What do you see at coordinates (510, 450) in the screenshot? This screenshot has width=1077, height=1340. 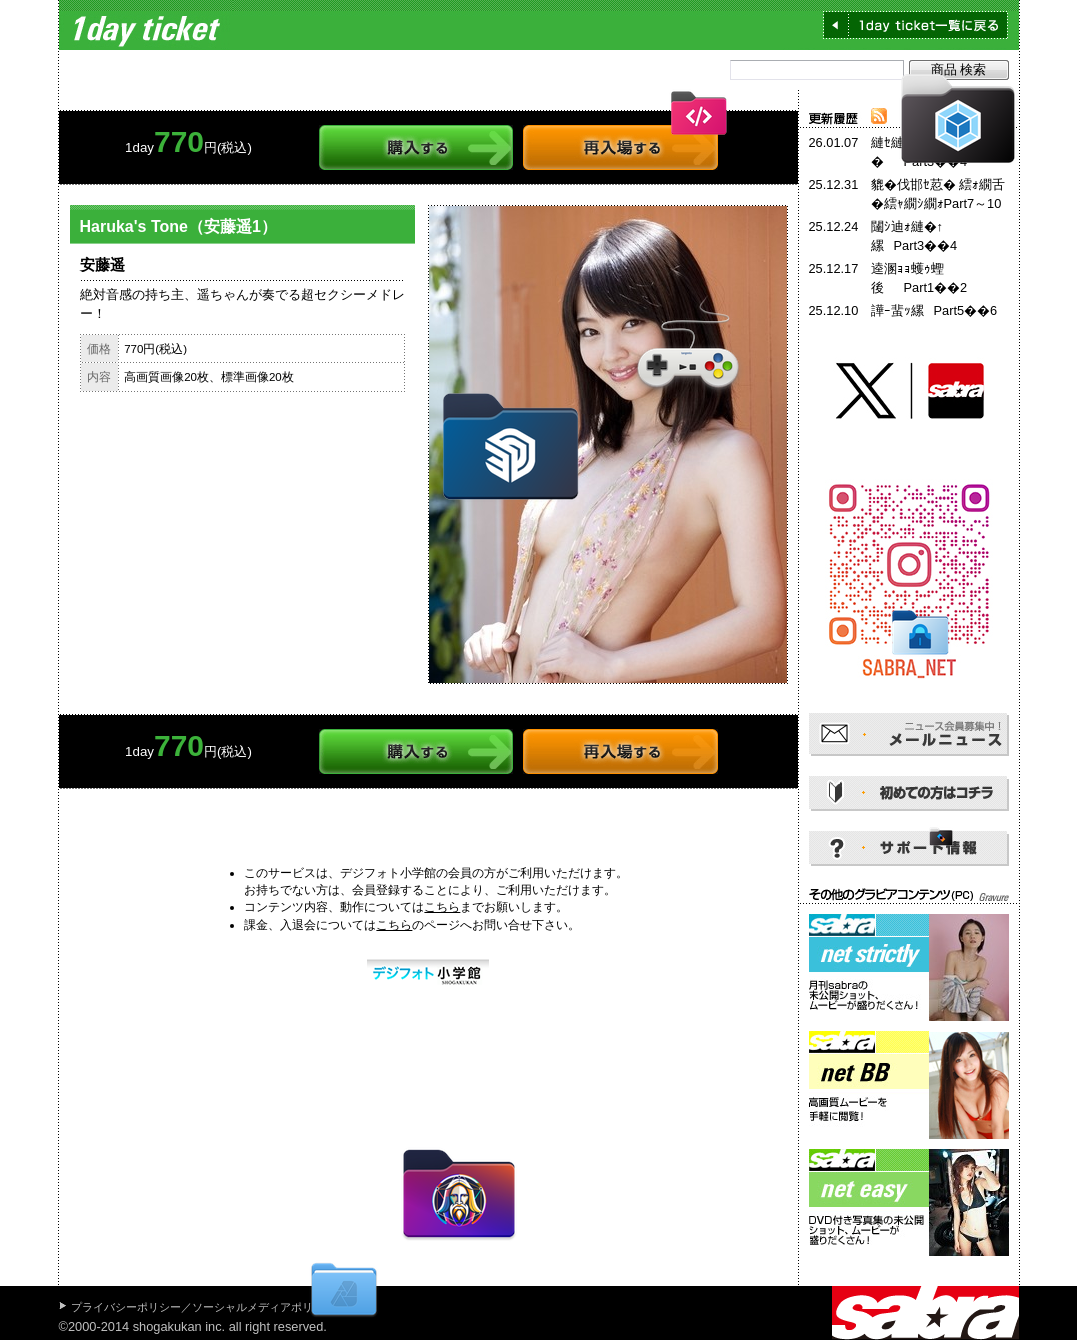 I see `open sketchup project files folder` at bounding box center [510, 450].